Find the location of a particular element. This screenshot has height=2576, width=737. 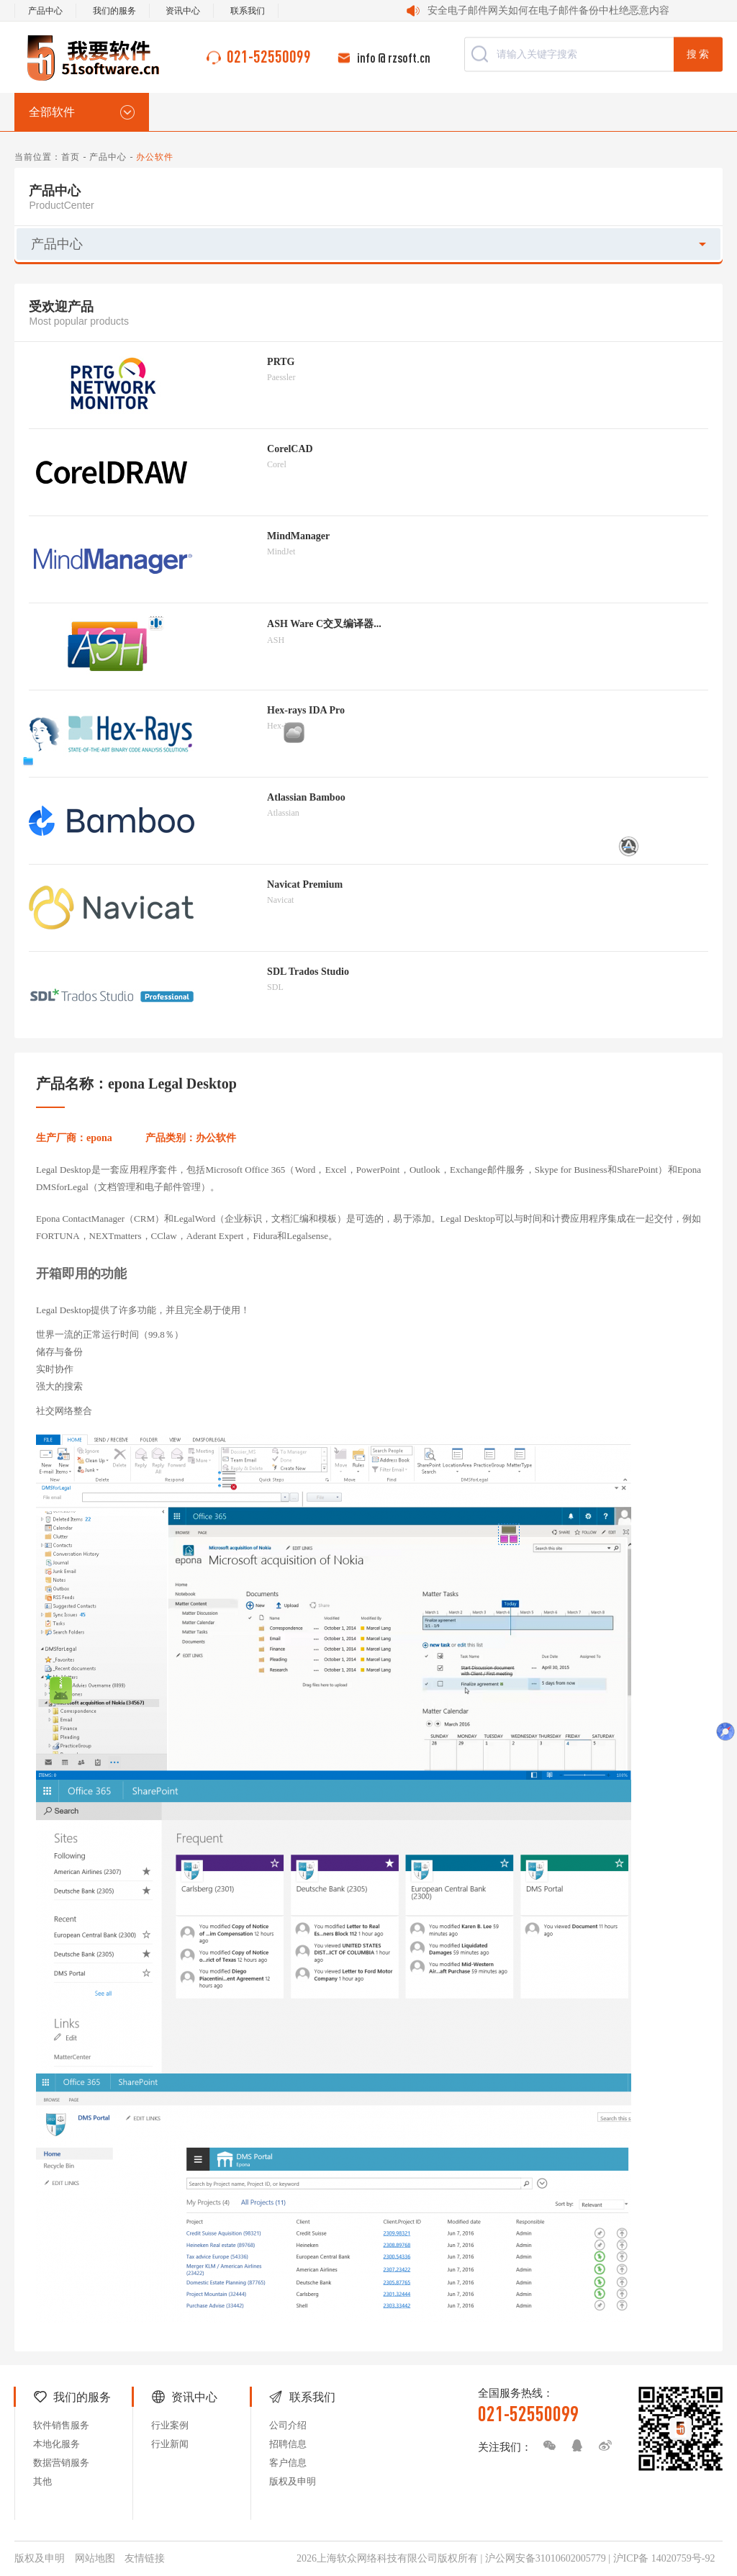

open the files app is located at coordinates (28, 761).